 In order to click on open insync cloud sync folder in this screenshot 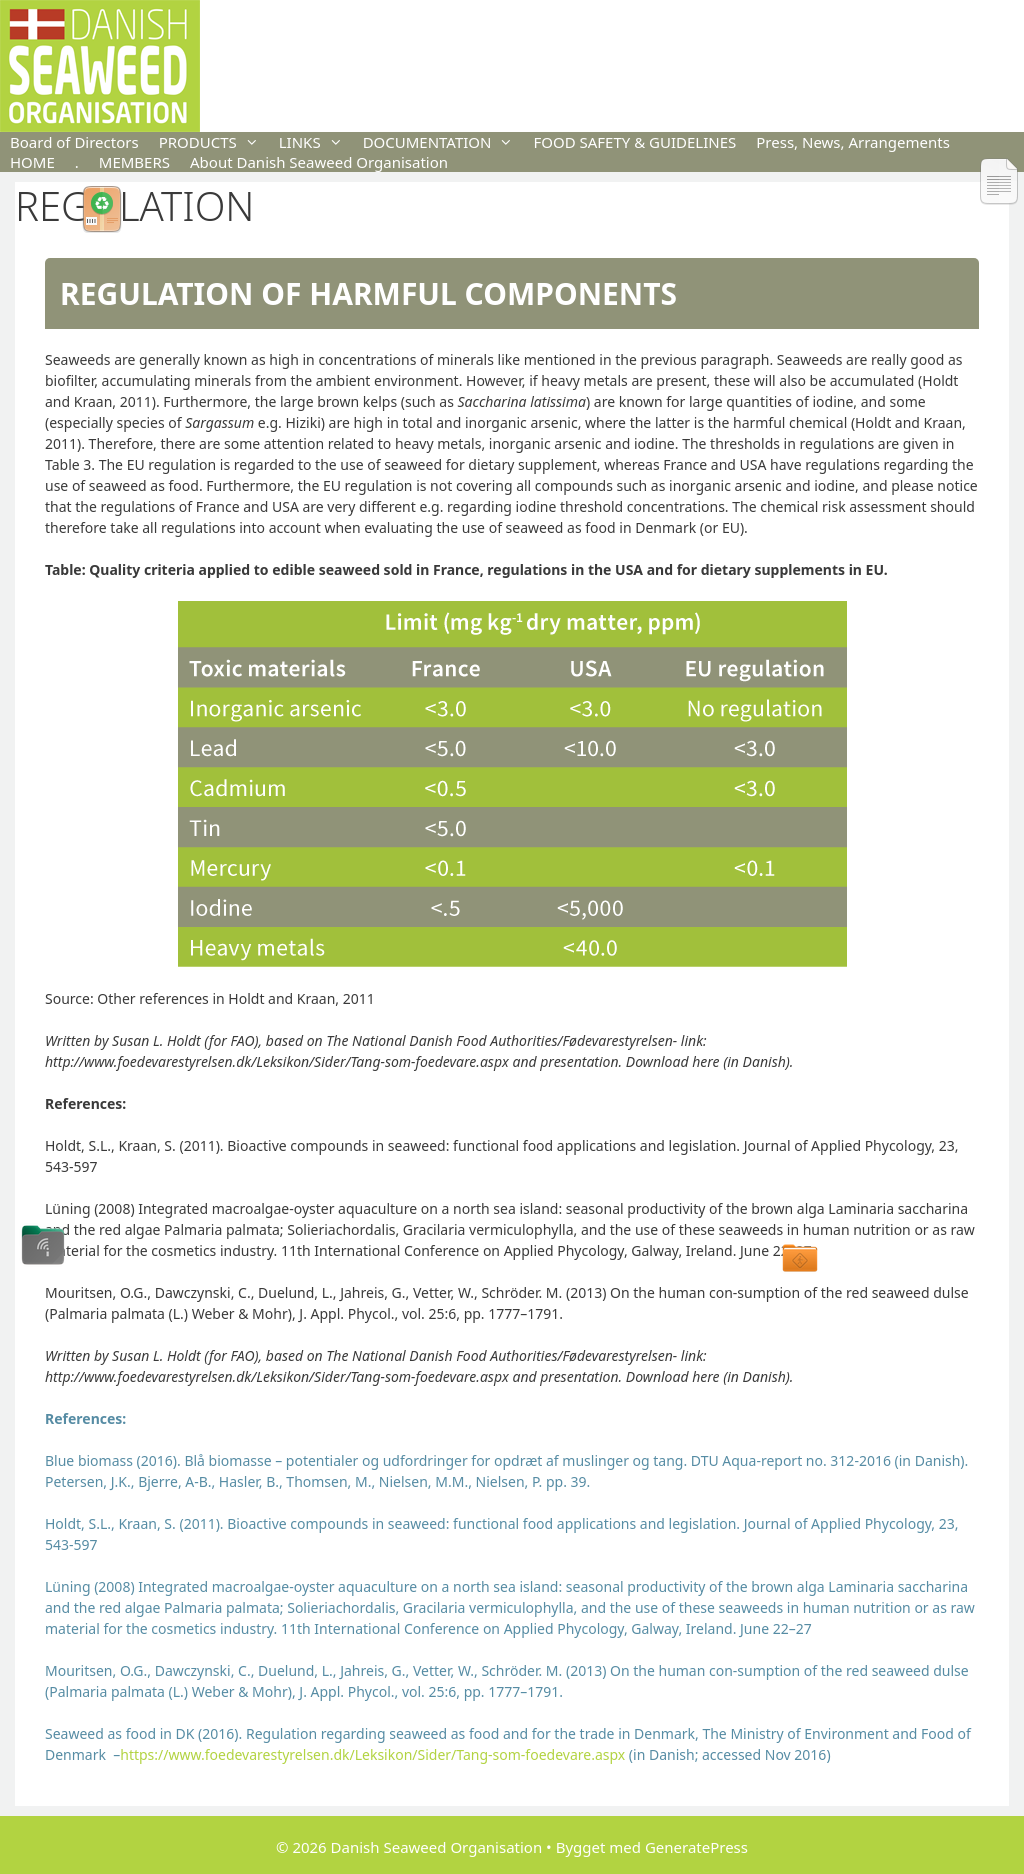, I will do `click(43, 1245)`.